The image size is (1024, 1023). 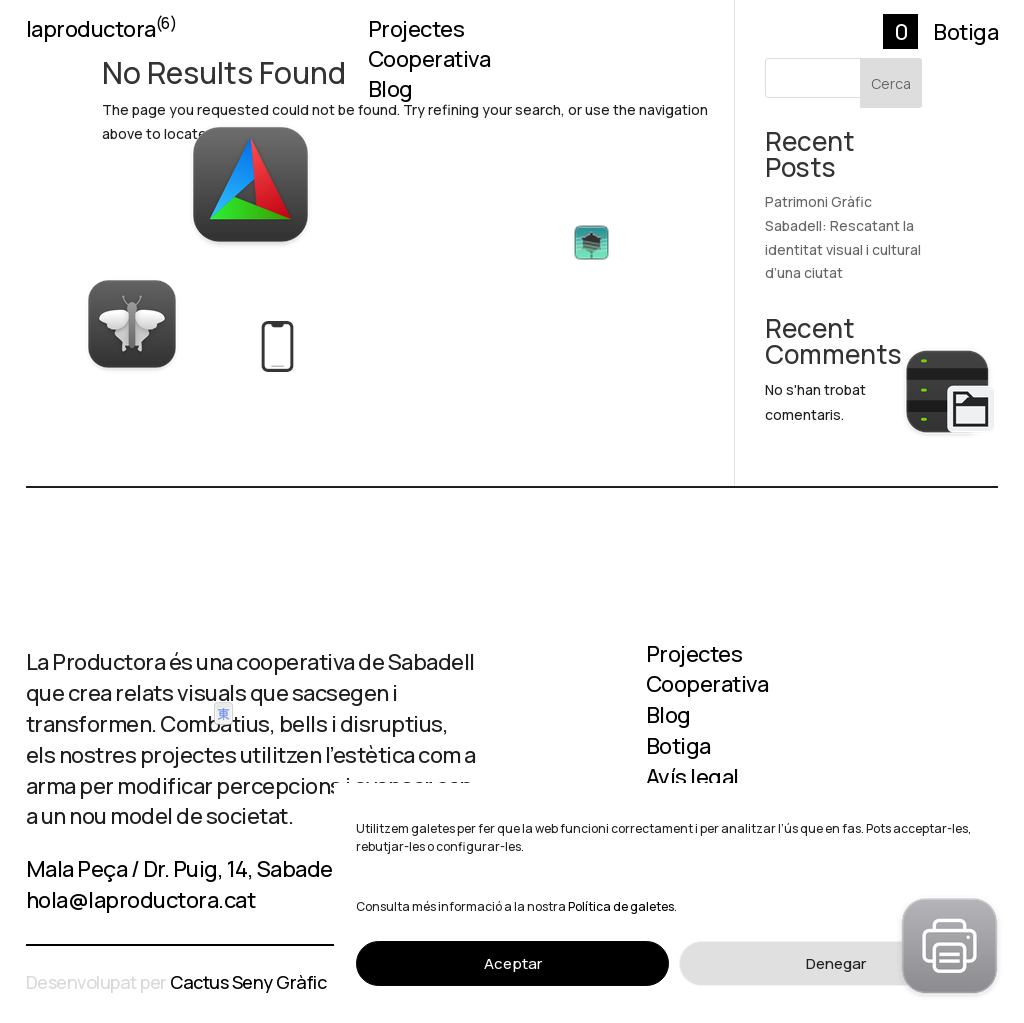 What do you see at coordinates (250, 184) in the screenshot?
I see `open cmake build automation tool` at bounding box center [250, 184].